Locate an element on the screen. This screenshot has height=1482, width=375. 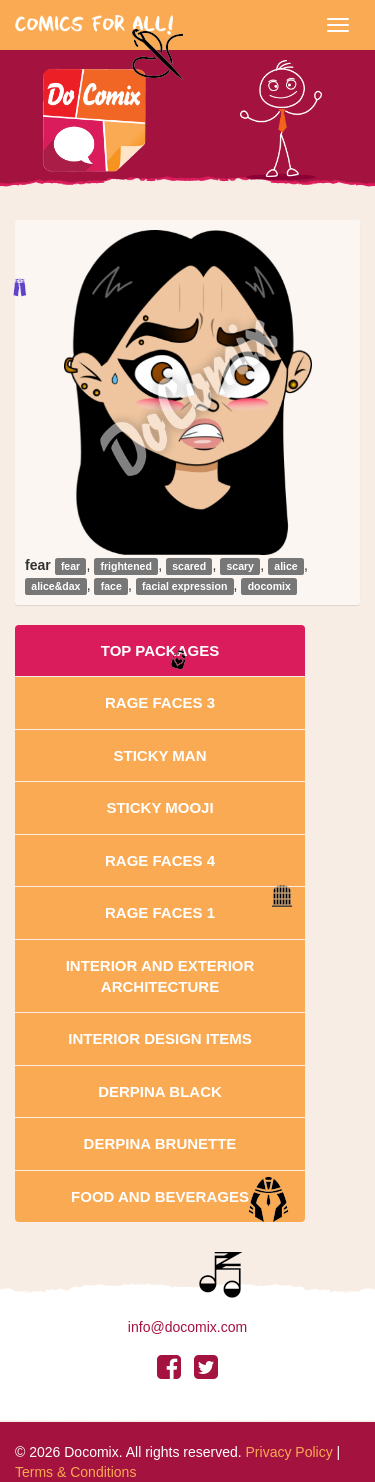
play a glitchy or distorted audio track is located at coordinates (221, 1275).